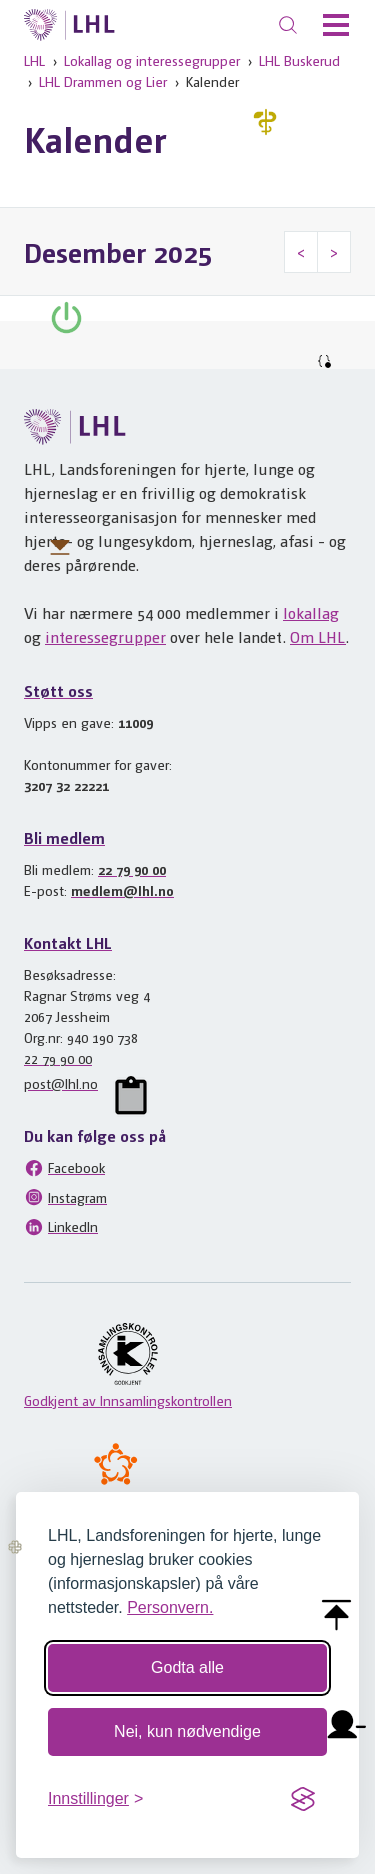  I want to click on paste content from clipboard, so click(131, 1097).